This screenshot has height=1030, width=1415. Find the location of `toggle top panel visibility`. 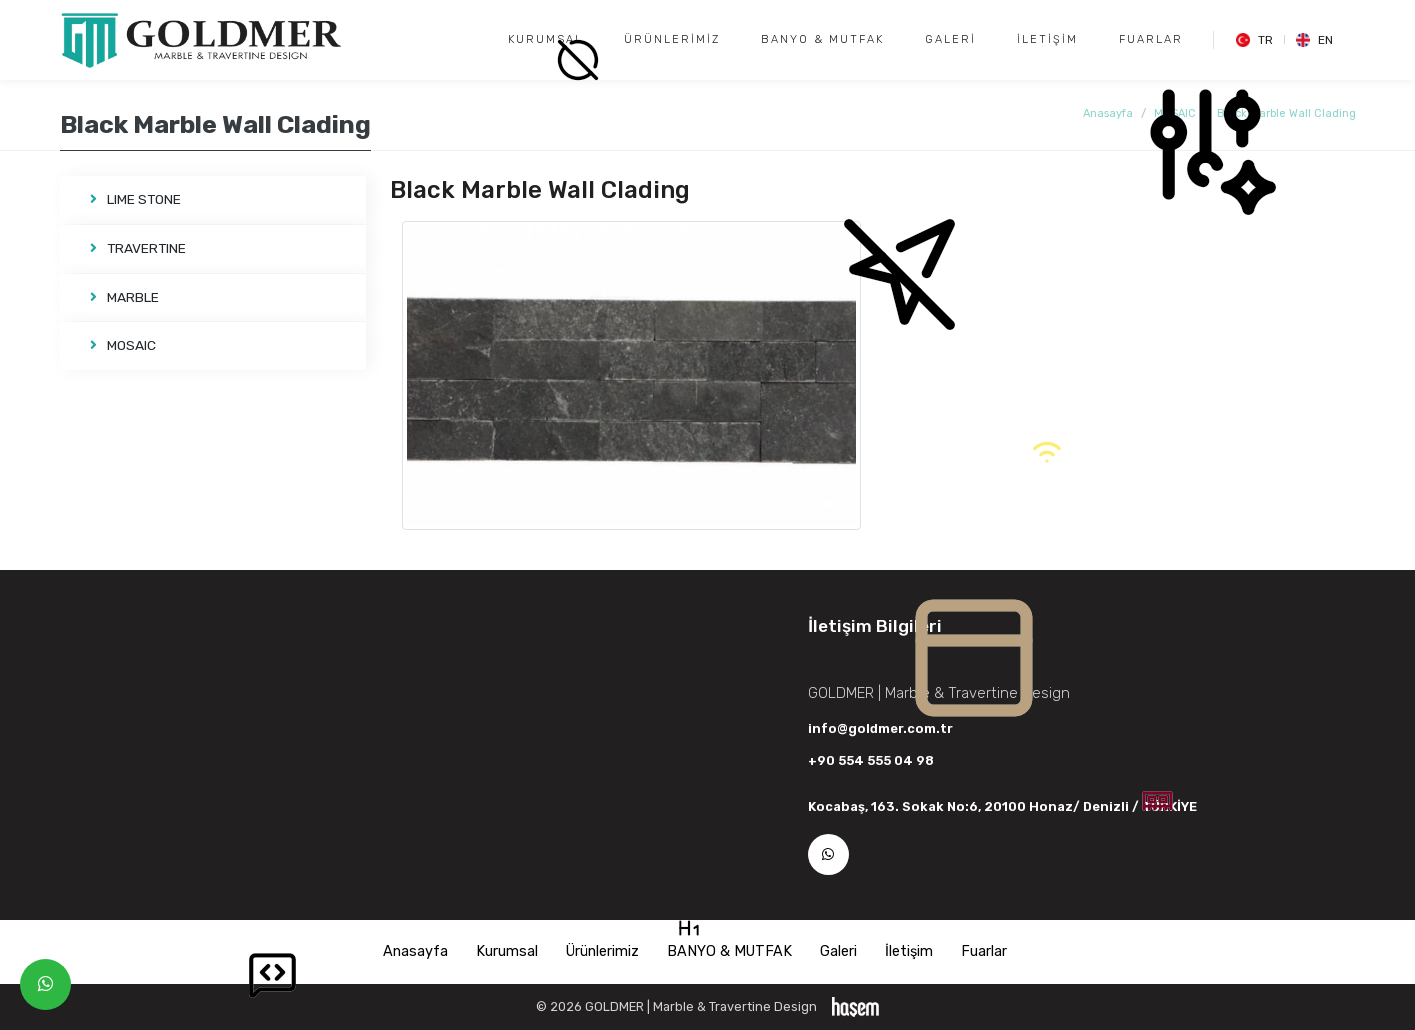

toggle top panel visibility is located at coordinates (974, 658).